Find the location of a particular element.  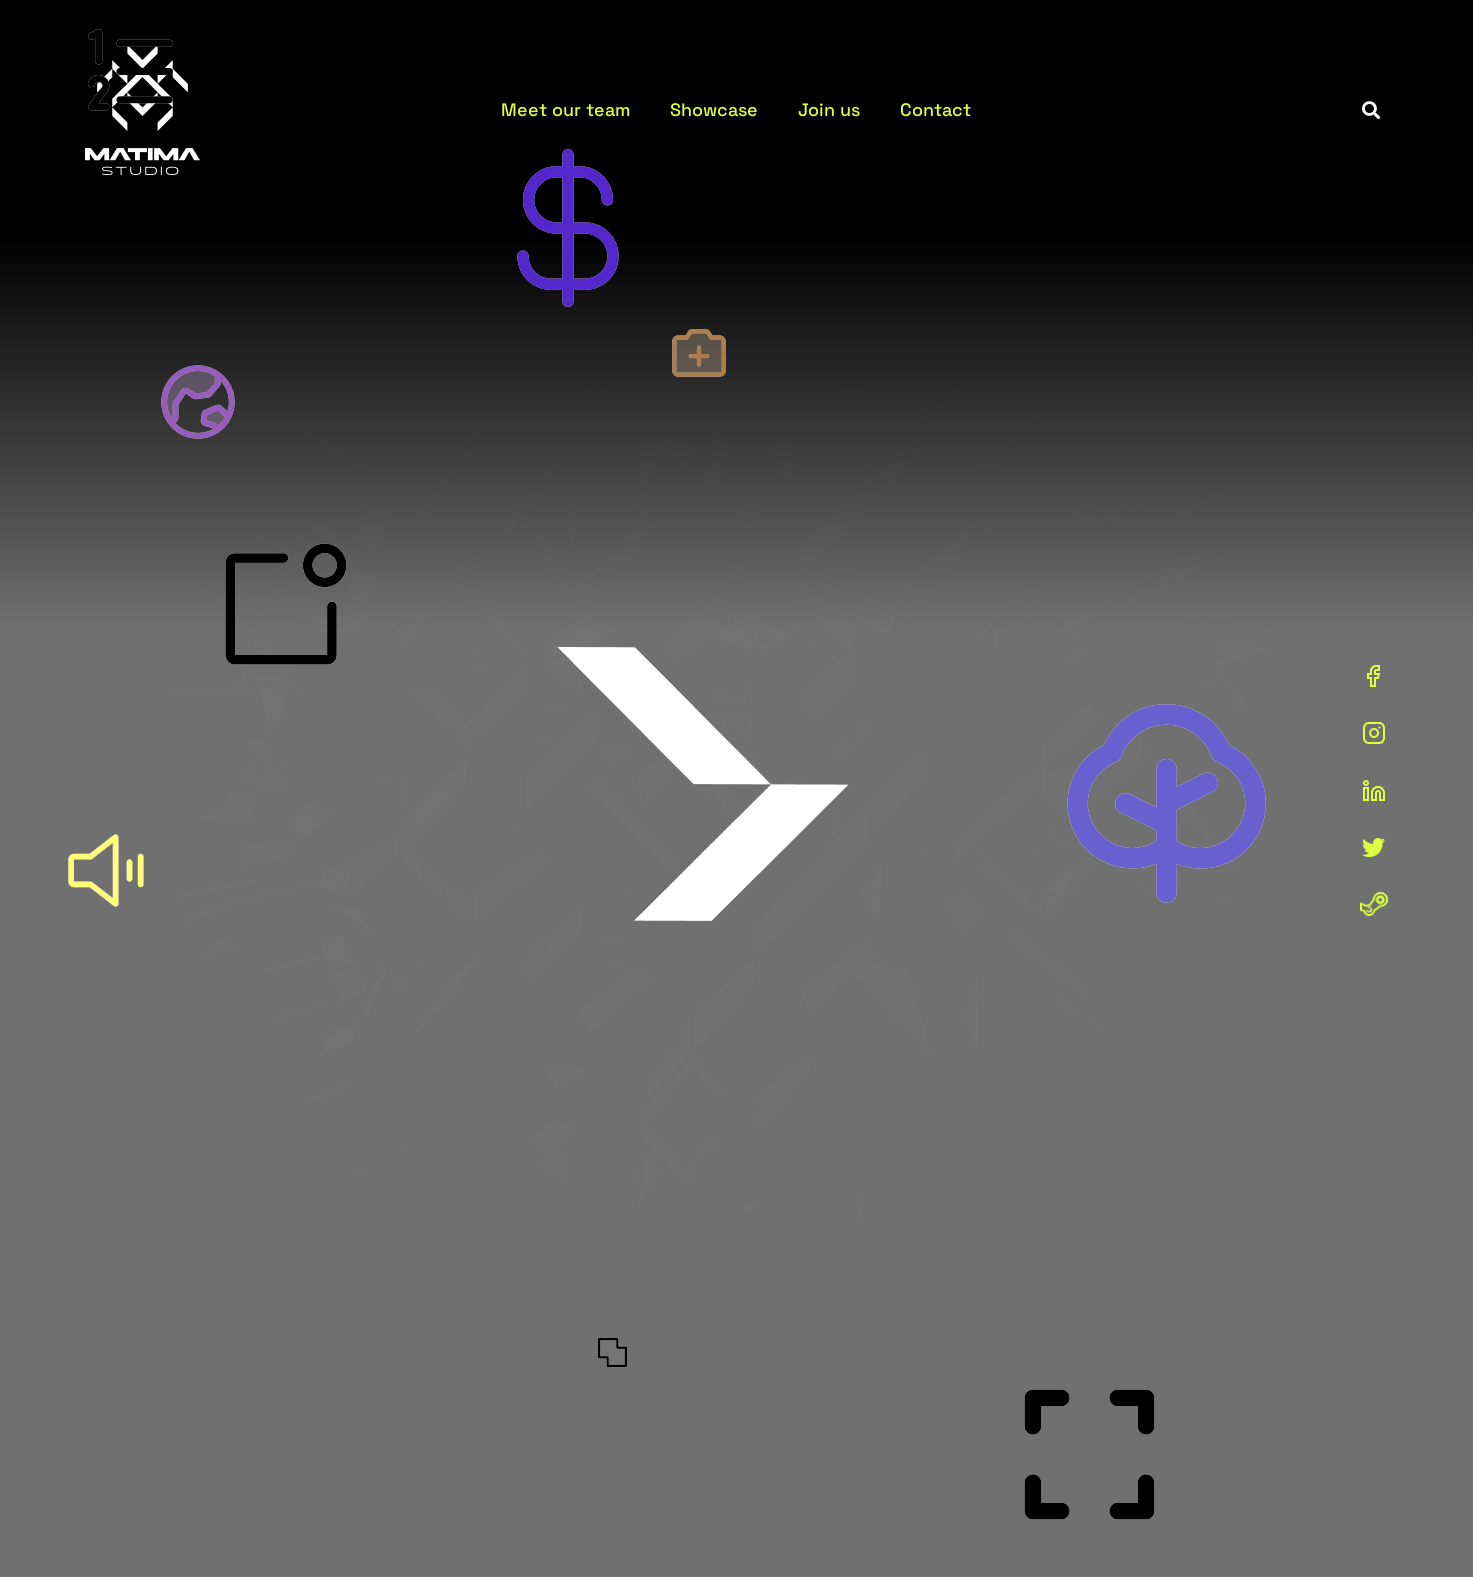

merge or combine selected objects is located at coordinates (612, 1352).